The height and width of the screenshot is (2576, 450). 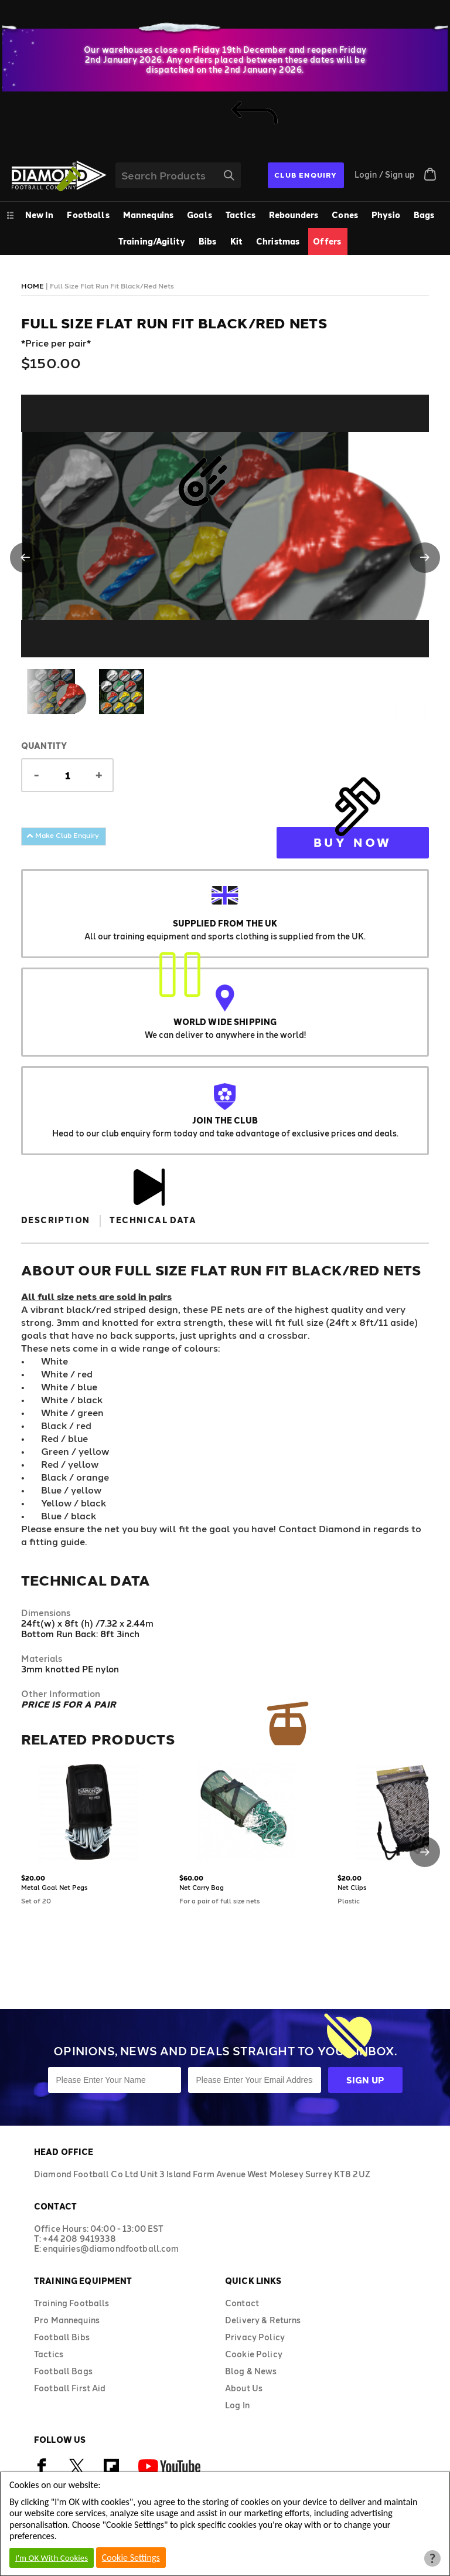 What do you see at coordinates (149, 1187) in the screenshot?
I see `skip to the next track` at bounding box center [149, 1187].